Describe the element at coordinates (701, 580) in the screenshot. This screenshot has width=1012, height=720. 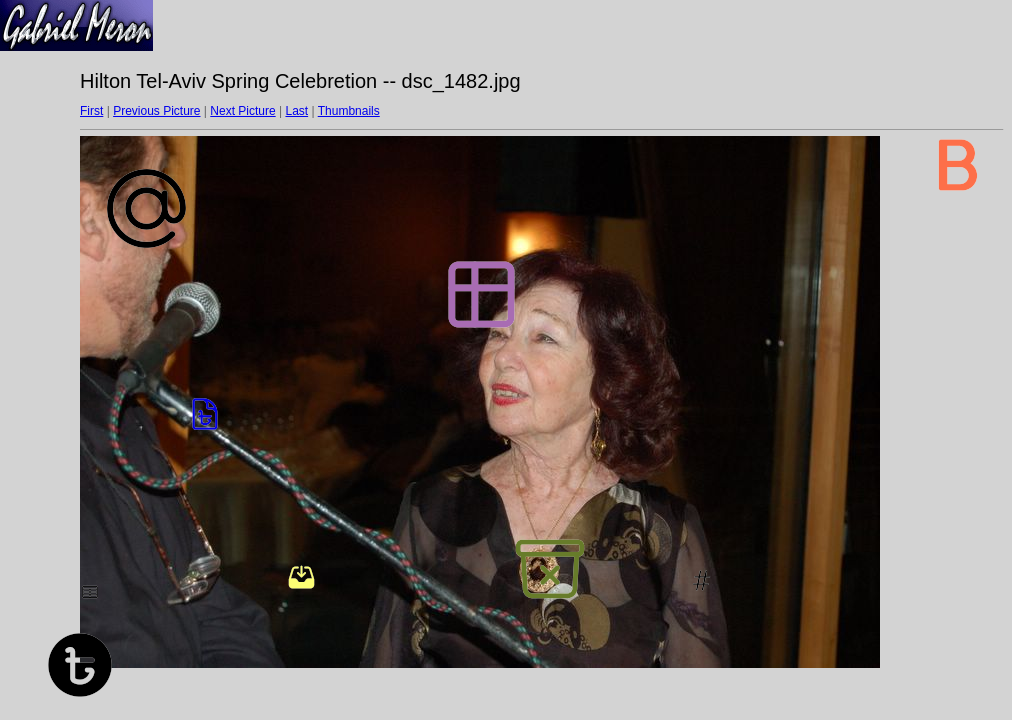
I see `add or search hashtags` at that location.